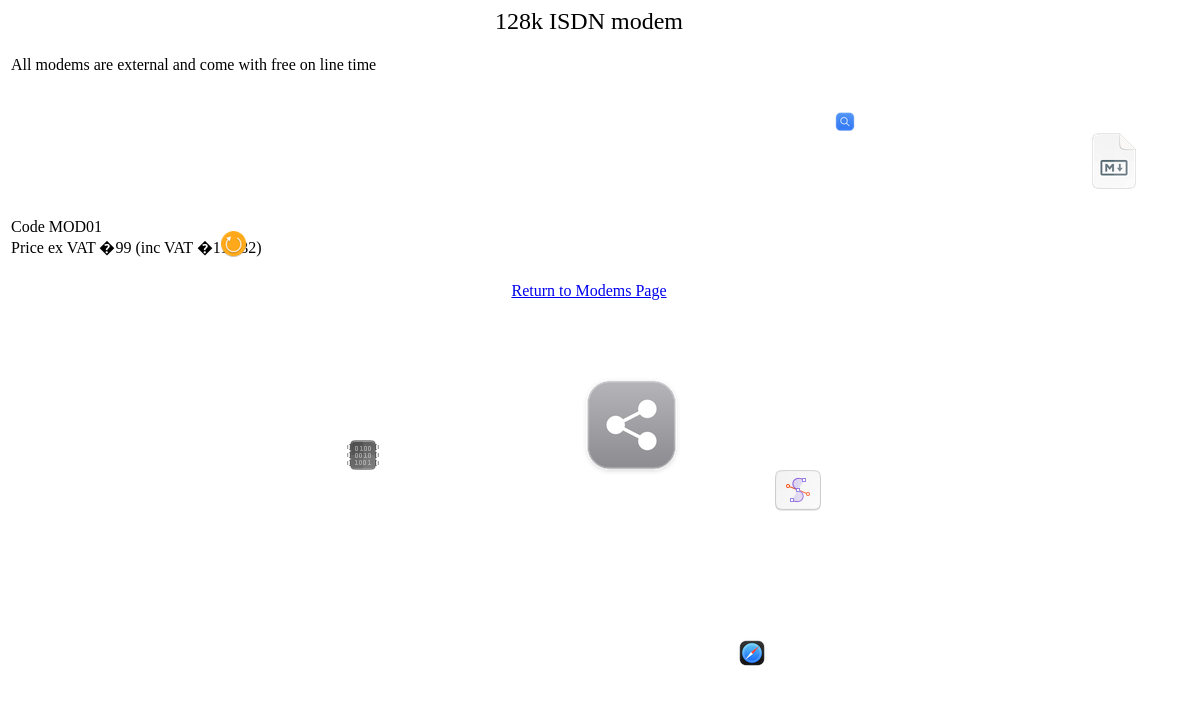 The height and width of the screenshot is (720, 1178). Describe the element at coordinates (234, 244) in the screenshot. I see `restart the system` at that location.